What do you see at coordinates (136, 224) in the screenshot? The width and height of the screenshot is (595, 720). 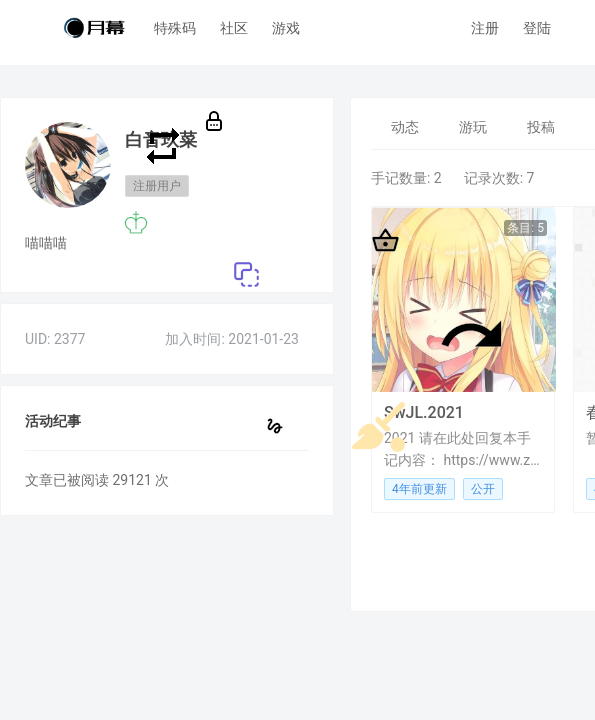 I see `indicates premium or royal status` at bounding box center [136, 224].